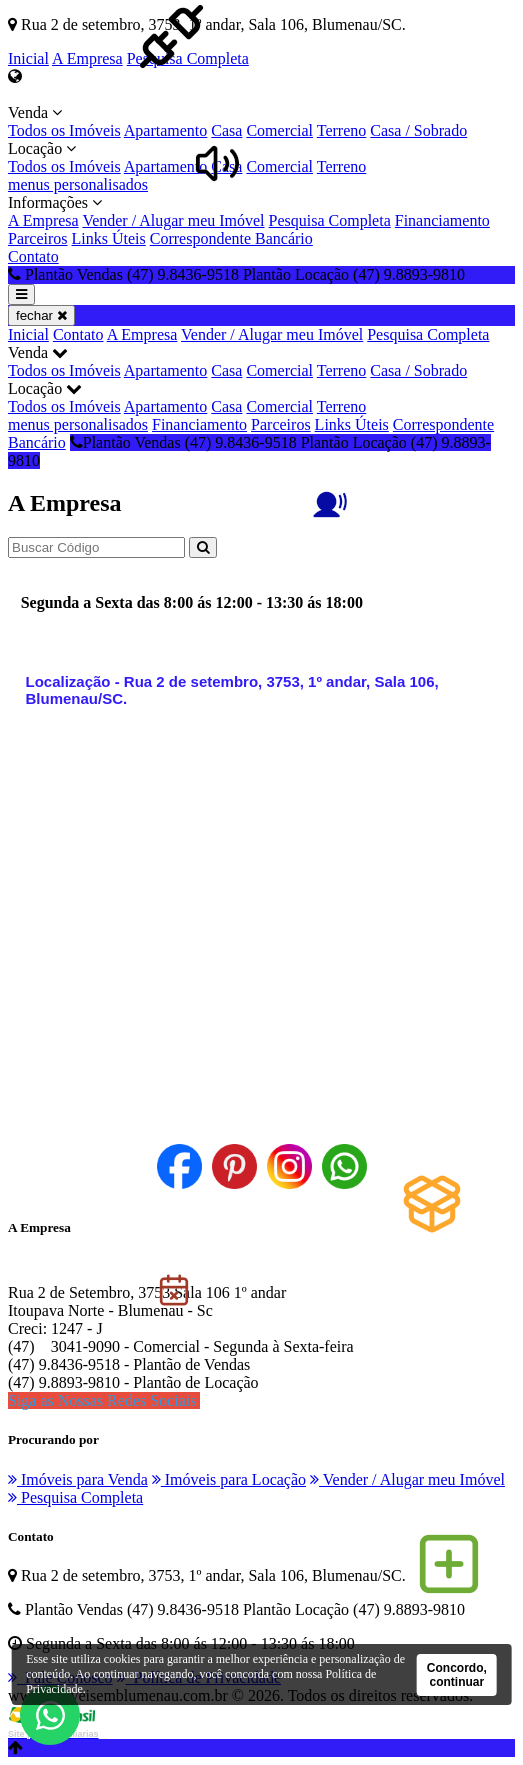 This screenshot has width=523, height=1765. What do you see at coordinates (174, 1290) in the screenshot?
I see `cancel or delete a scheduled event` at bounding box center [174, 1290].